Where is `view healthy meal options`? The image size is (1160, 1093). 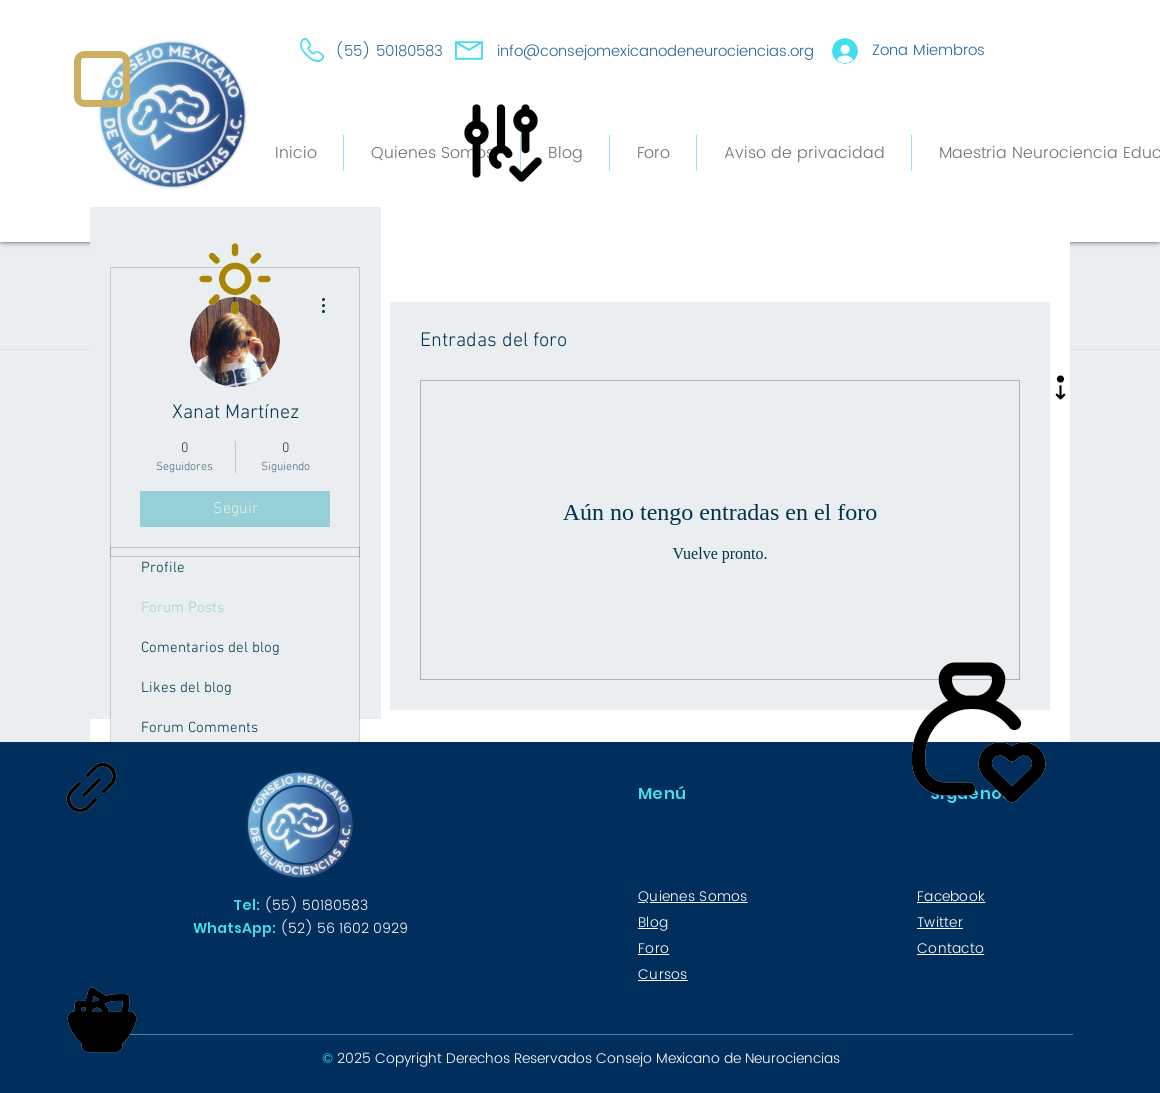
view healthy meal options is located at coordinates (102, 1018).